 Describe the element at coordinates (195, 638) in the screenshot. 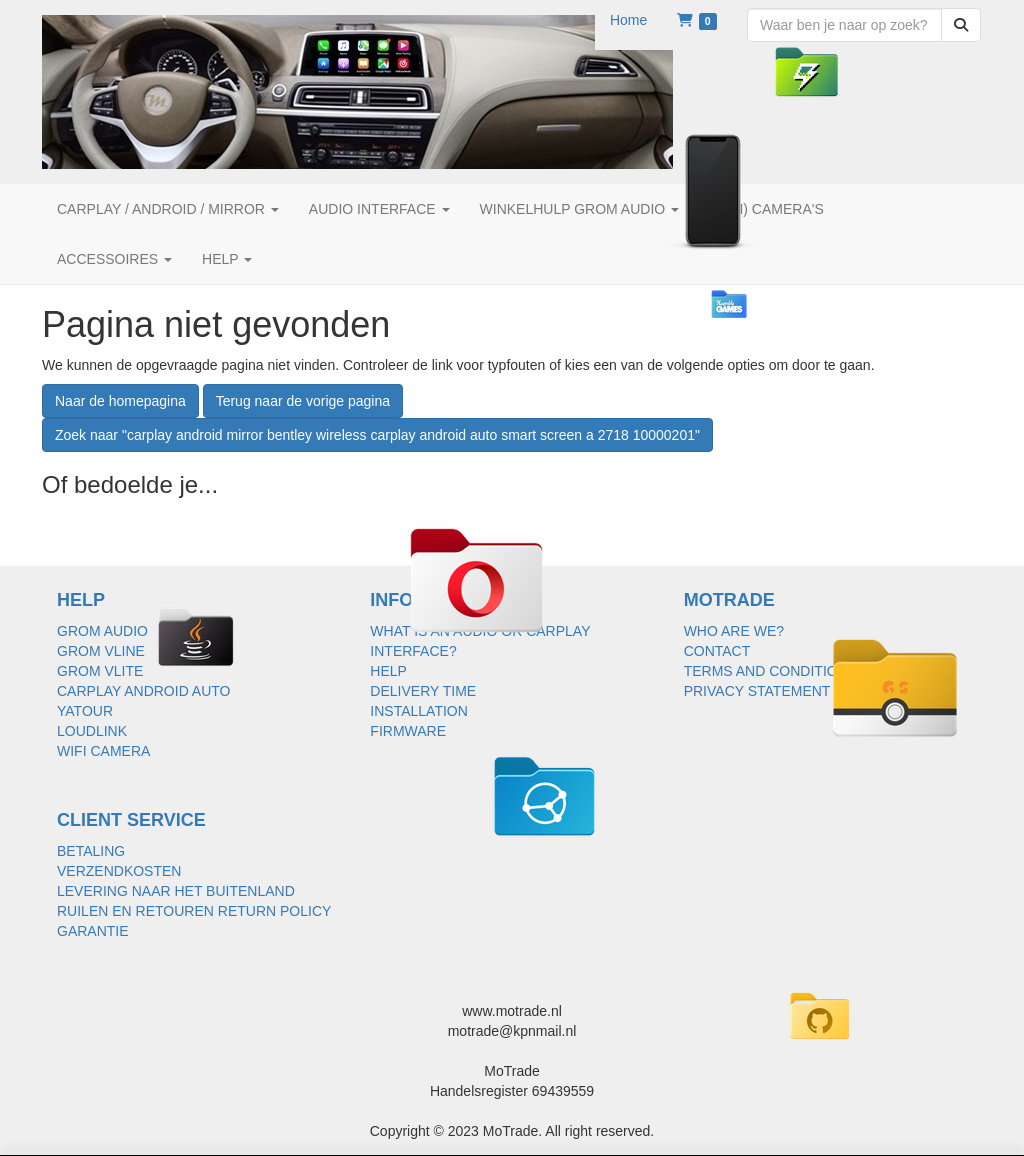

I see `open folder containing java project files` at that location.